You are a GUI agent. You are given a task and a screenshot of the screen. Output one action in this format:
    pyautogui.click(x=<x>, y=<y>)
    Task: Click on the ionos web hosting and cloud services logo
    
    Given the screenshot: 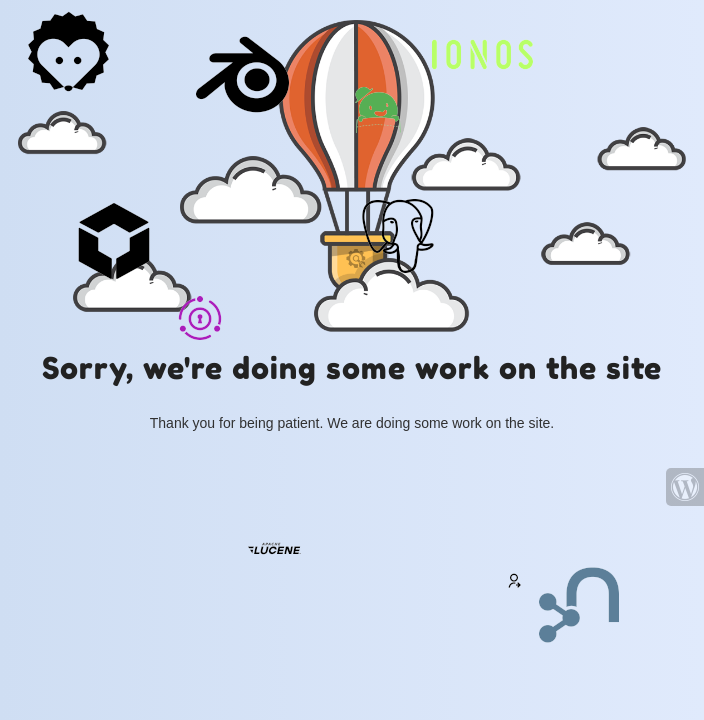 What is the action you would take?
    pyautogui.click(x=482, y=54)
    